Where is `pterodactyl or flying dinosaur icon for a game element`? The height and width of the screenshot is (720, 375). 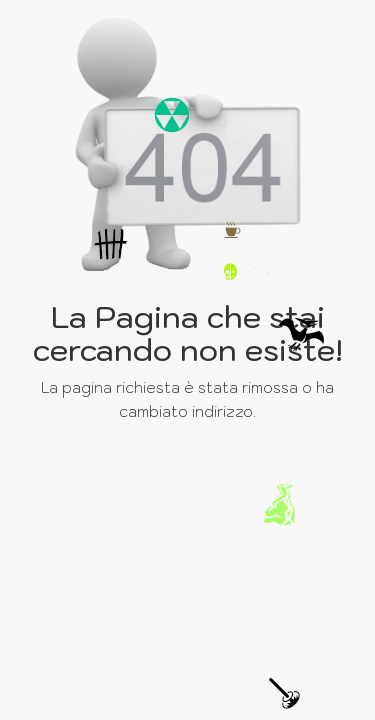 pterodactyl or flying dinosaur icon for a game element is located at coordinates (301, 335).